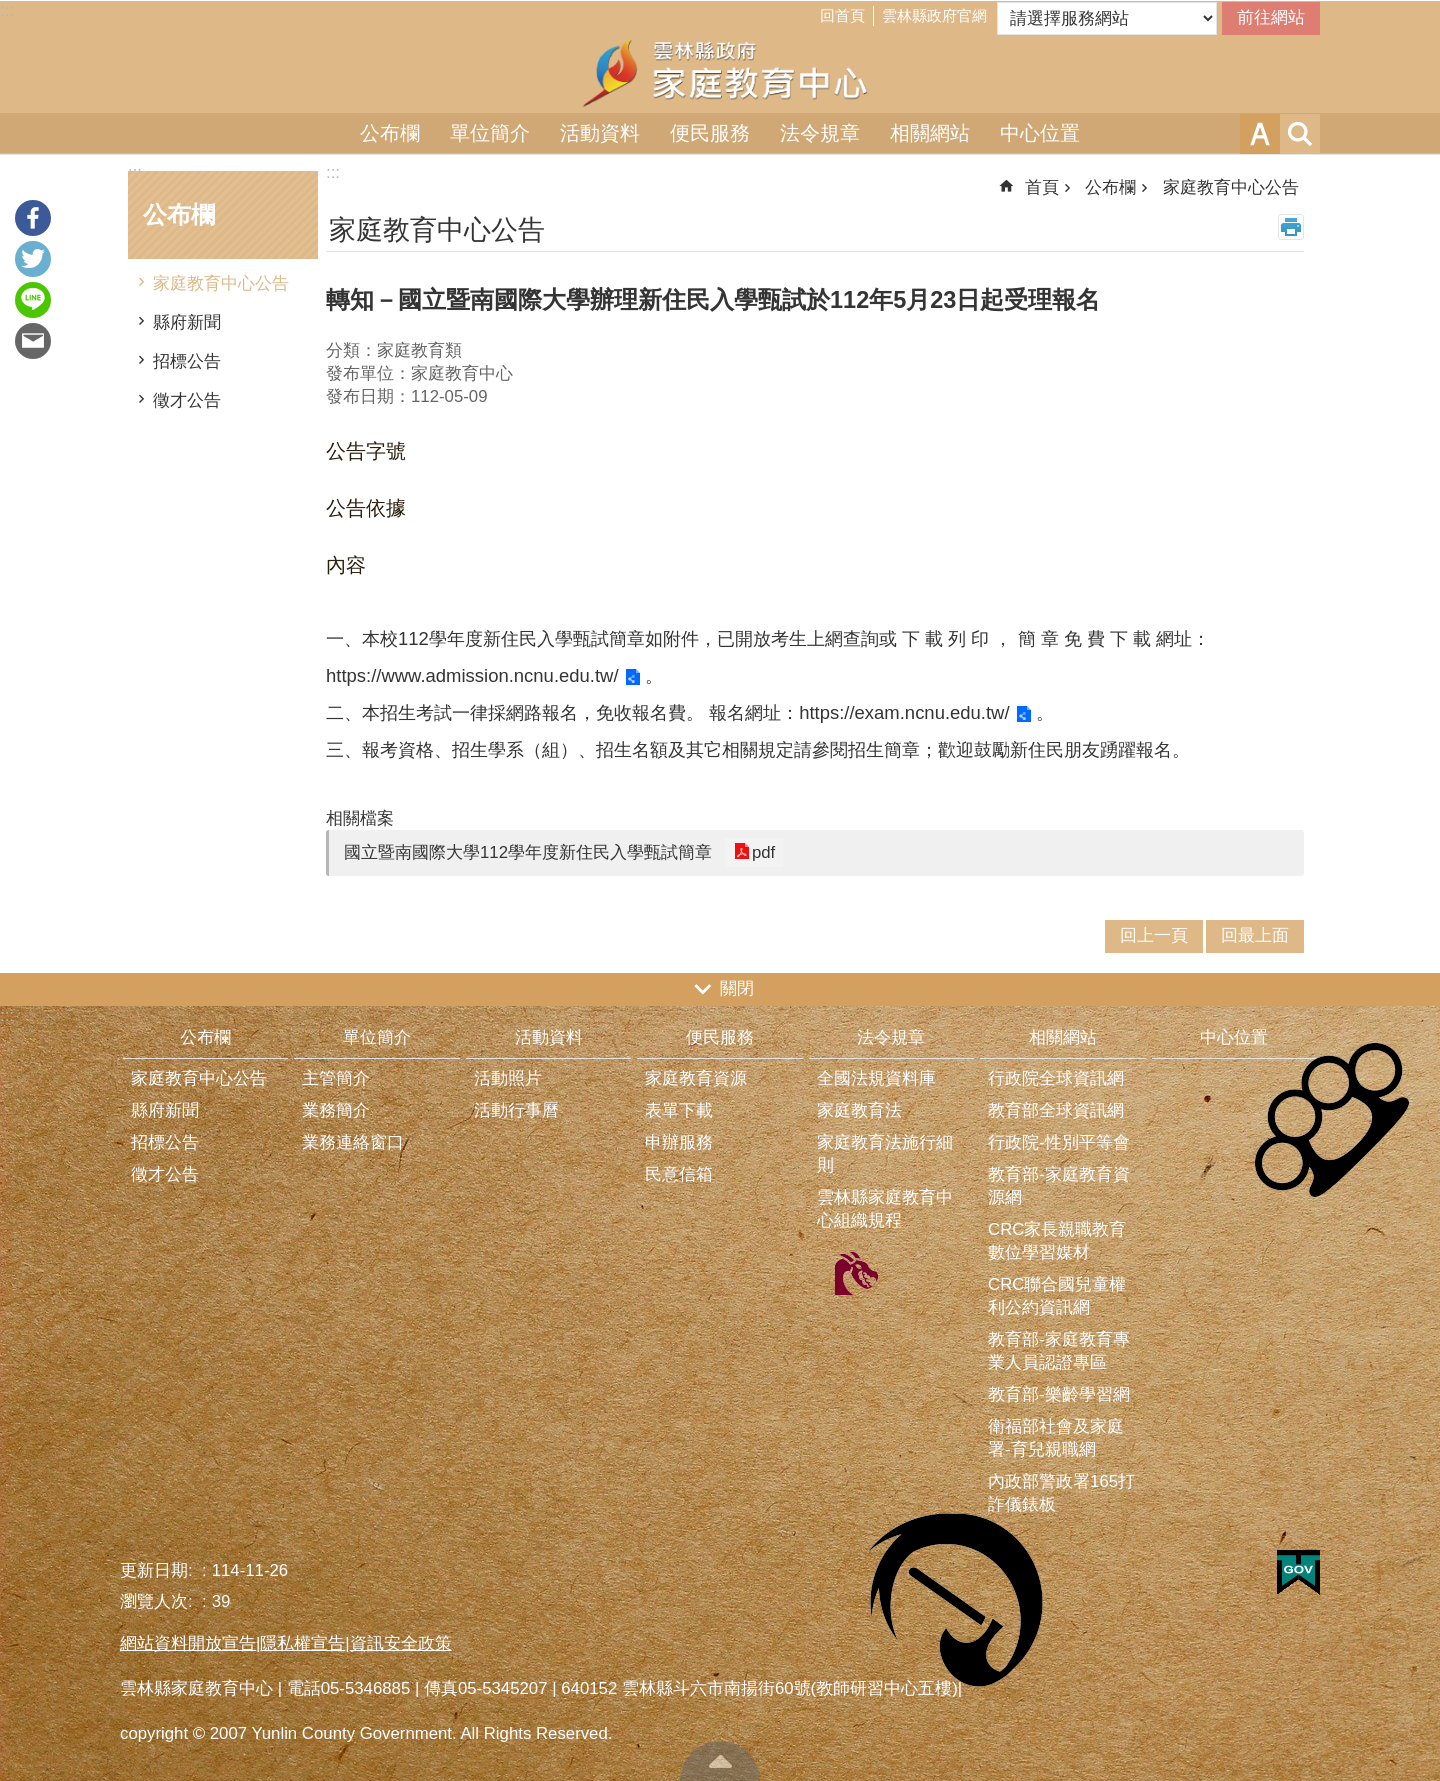  I want to click on perform a melee attack action, so click(956, 1599).